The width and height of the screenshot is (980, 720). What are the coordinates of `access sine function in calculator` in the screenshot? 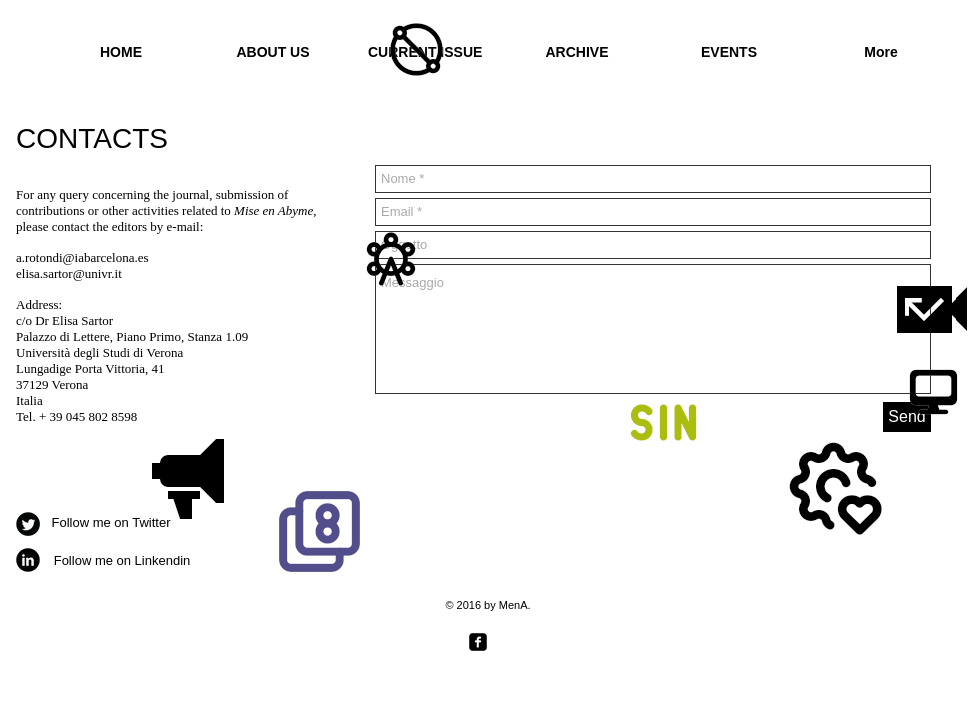 It's located at (663, 422).